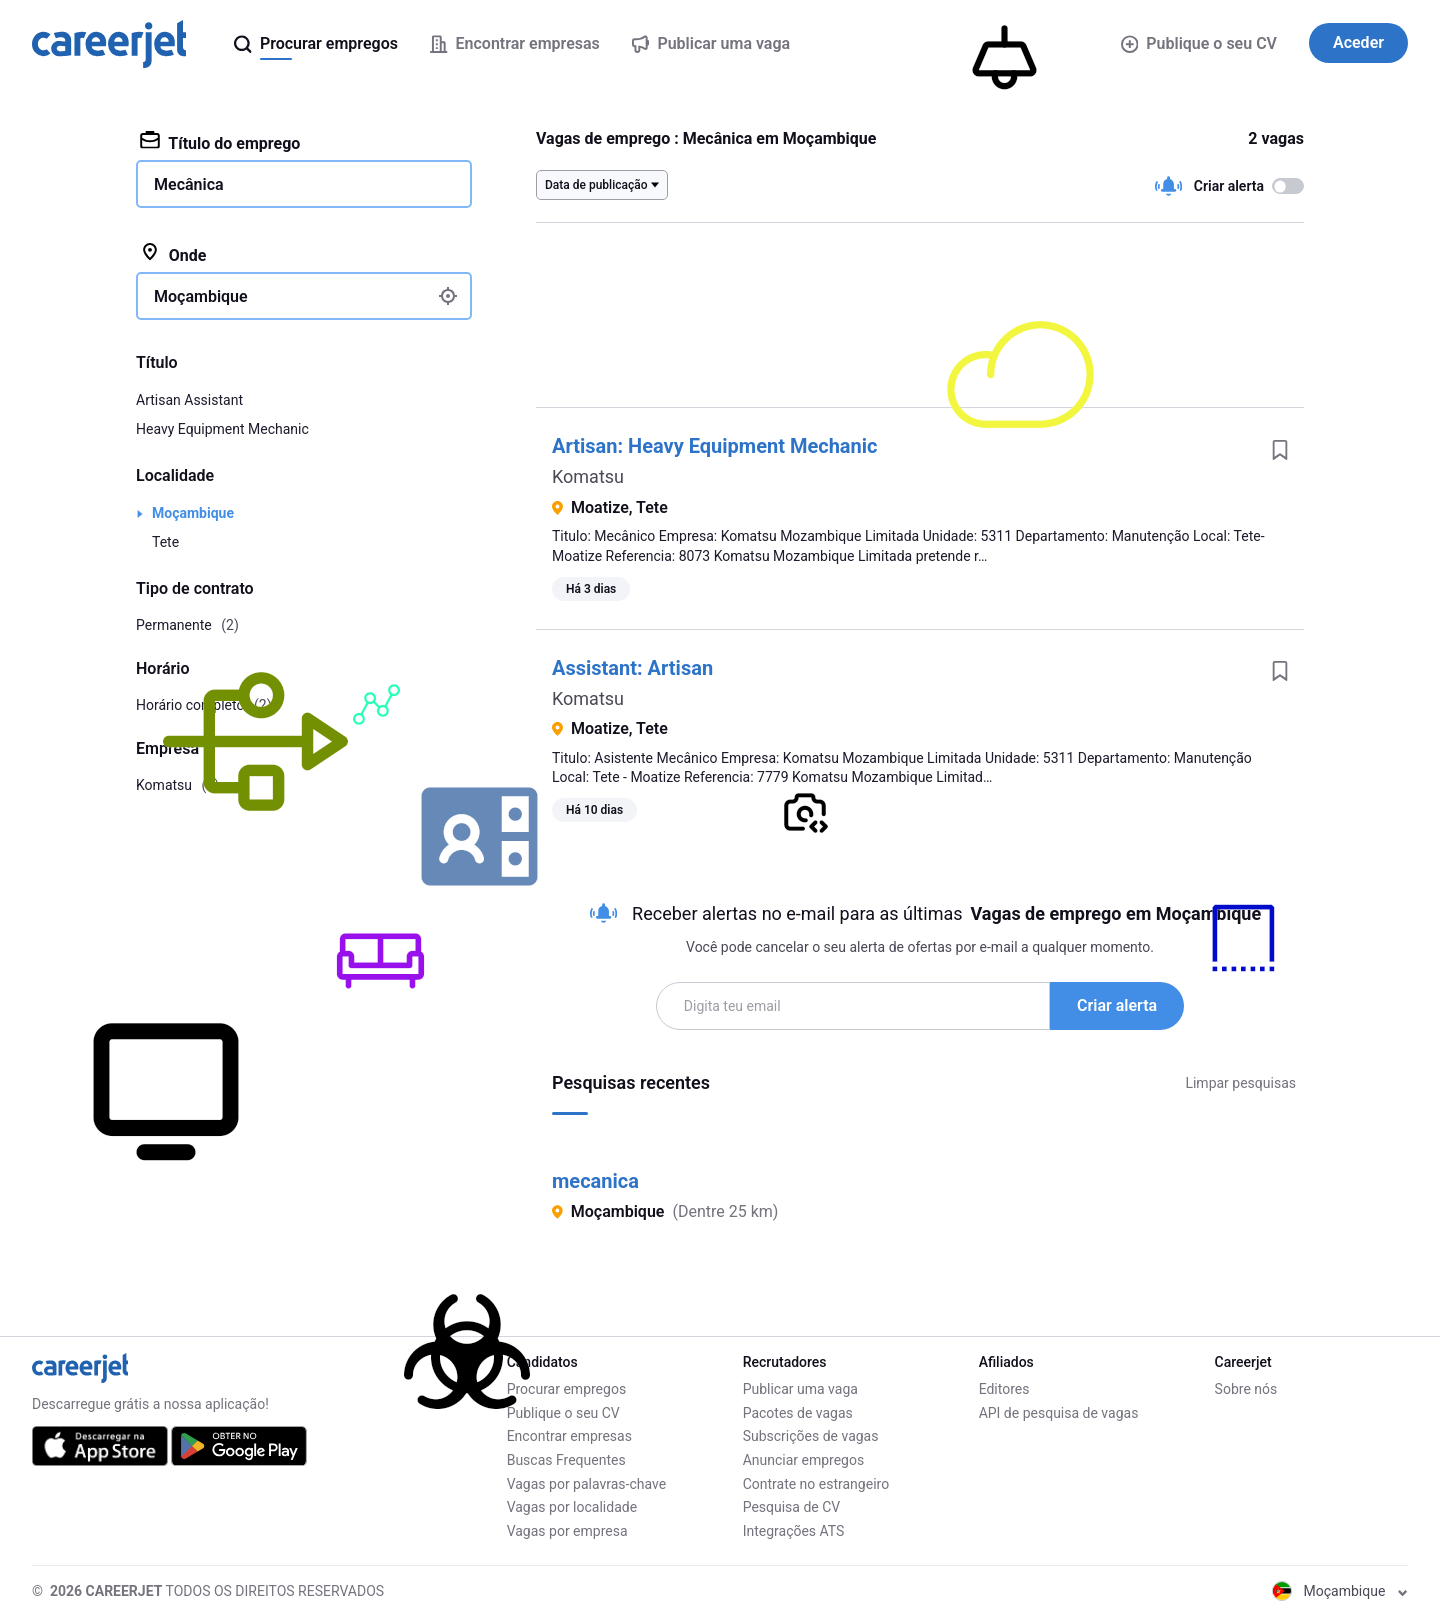 This screenshot has width=1440, height=1618. Describe the element at coordinates (255, 741) in the screenshot. I see `connect a usb device` at that location.